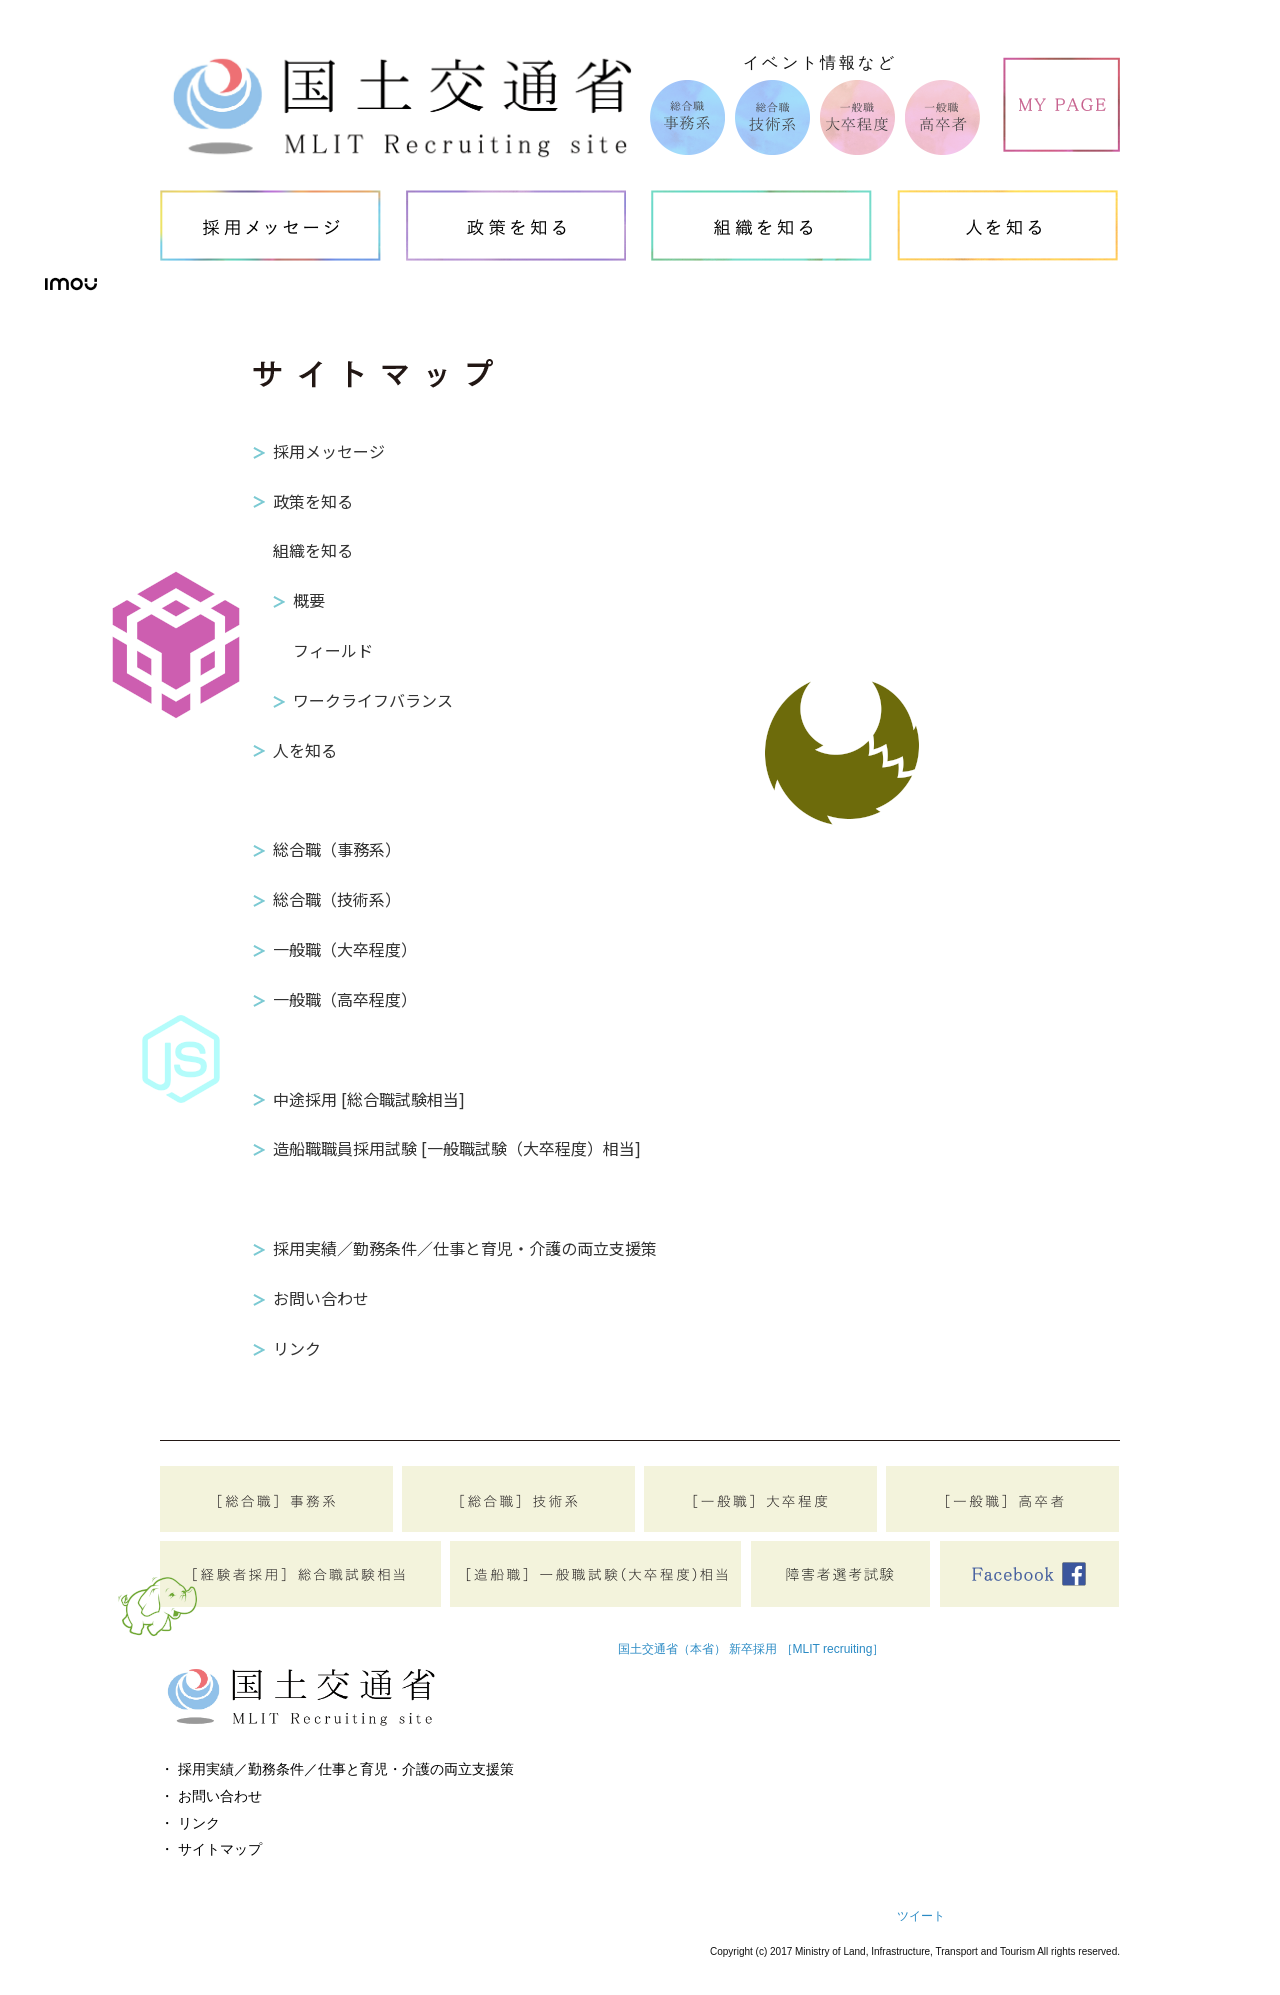  I want to click on Node.js runtime environment logo, so click(181, 1059).